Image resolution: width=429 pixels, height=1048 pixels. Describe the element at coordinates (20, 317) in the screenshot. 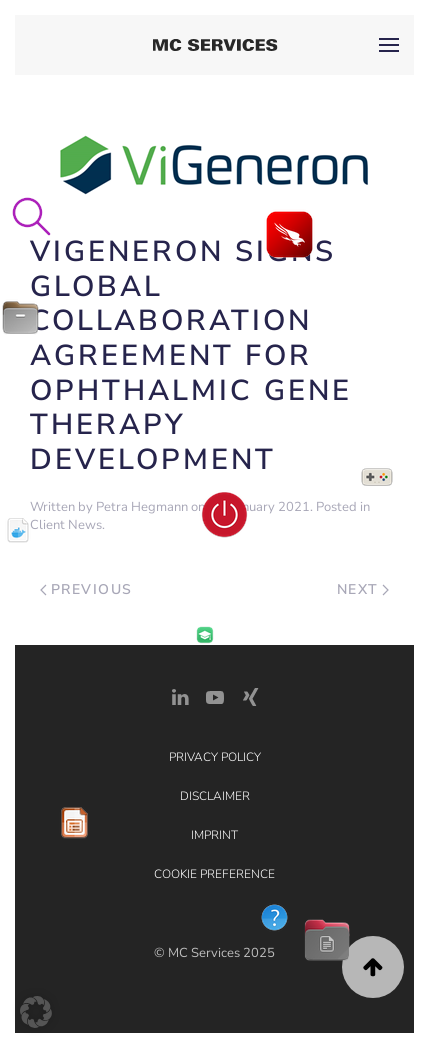

I see `open the file manager application` at that location.